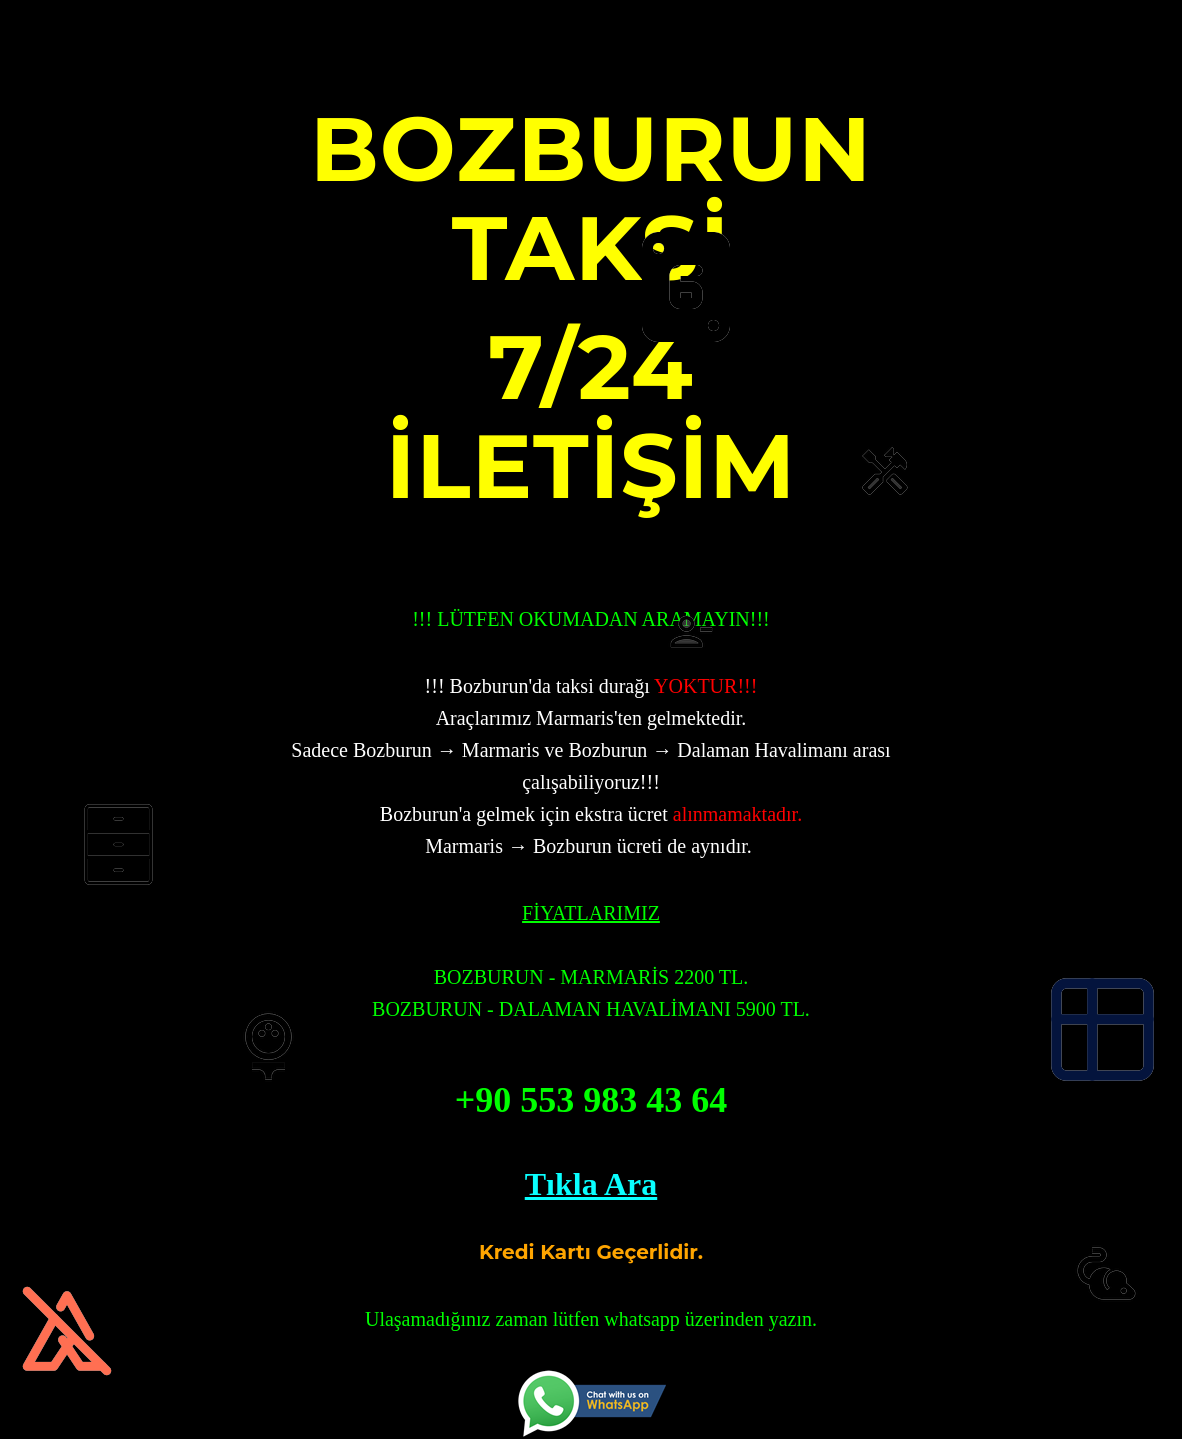 This screenshot has height=1439, width=1182. Describe the element at coordinates (118, 844) in the screenshot. I see `browse furniture or home decor items` at that location.